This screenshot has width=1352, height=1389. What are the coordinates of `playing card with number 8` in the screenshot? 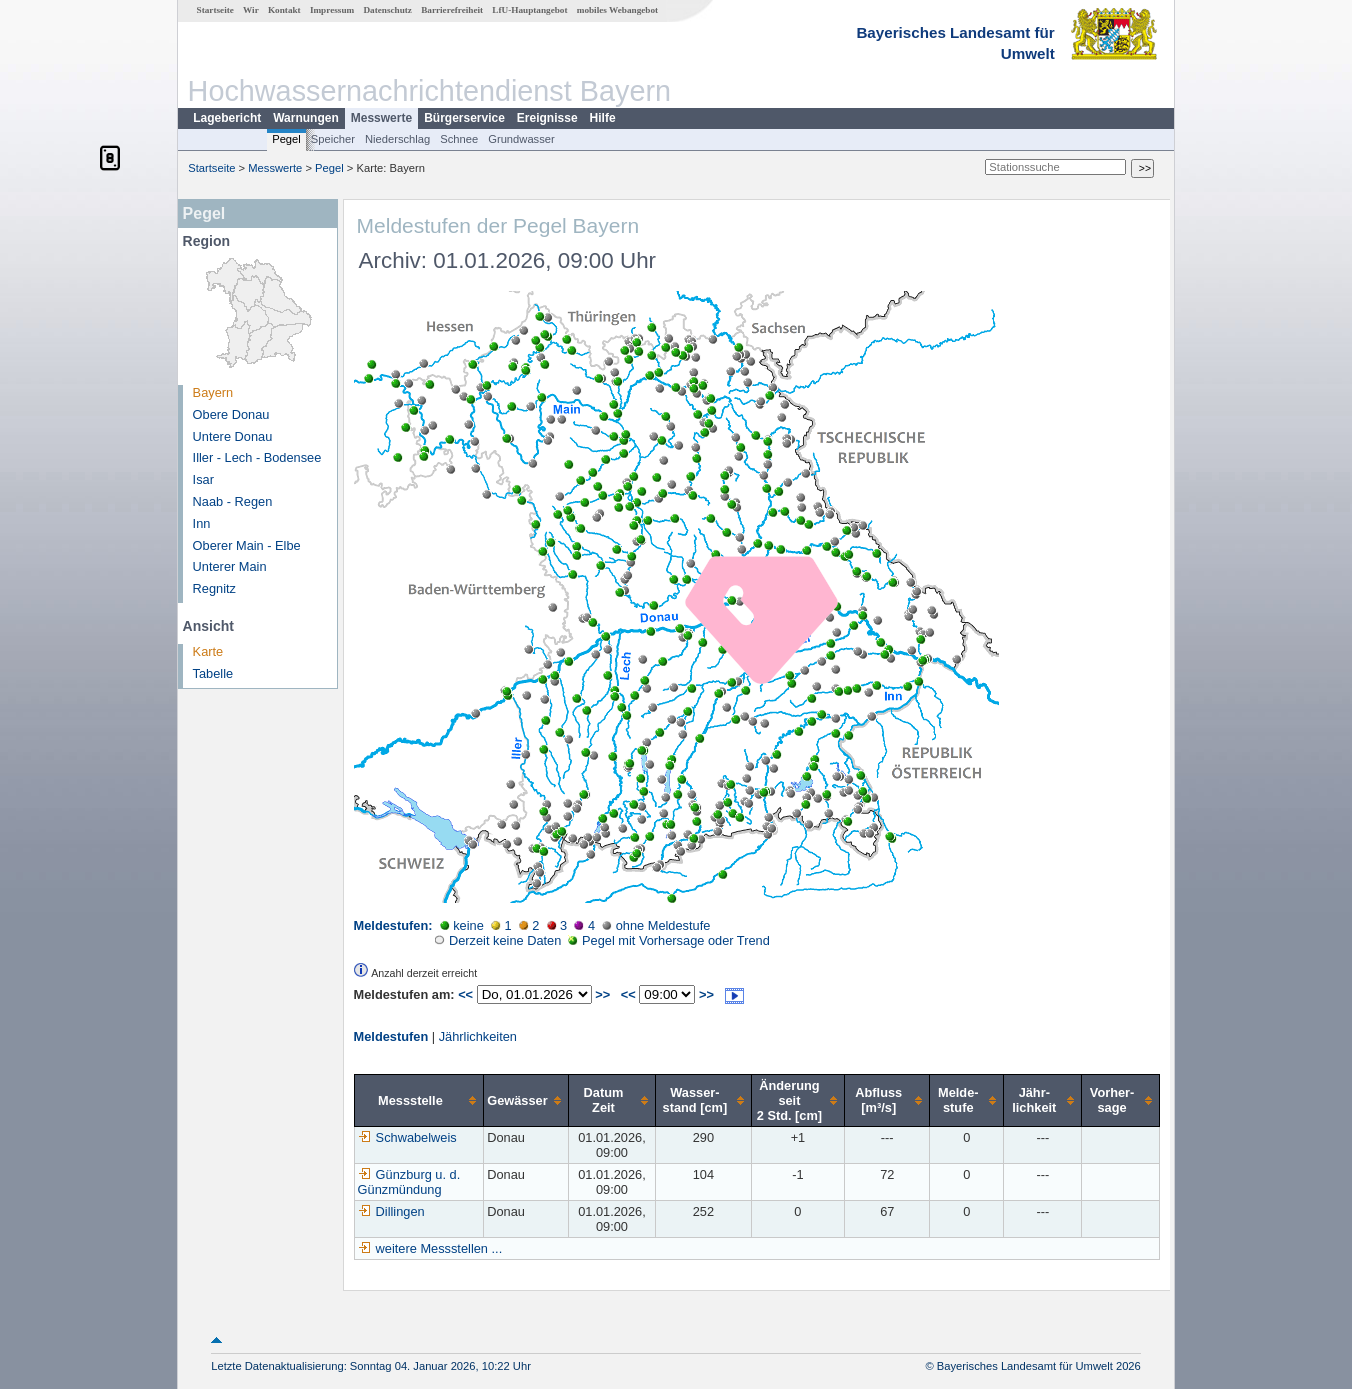 It's located at (110, 158).